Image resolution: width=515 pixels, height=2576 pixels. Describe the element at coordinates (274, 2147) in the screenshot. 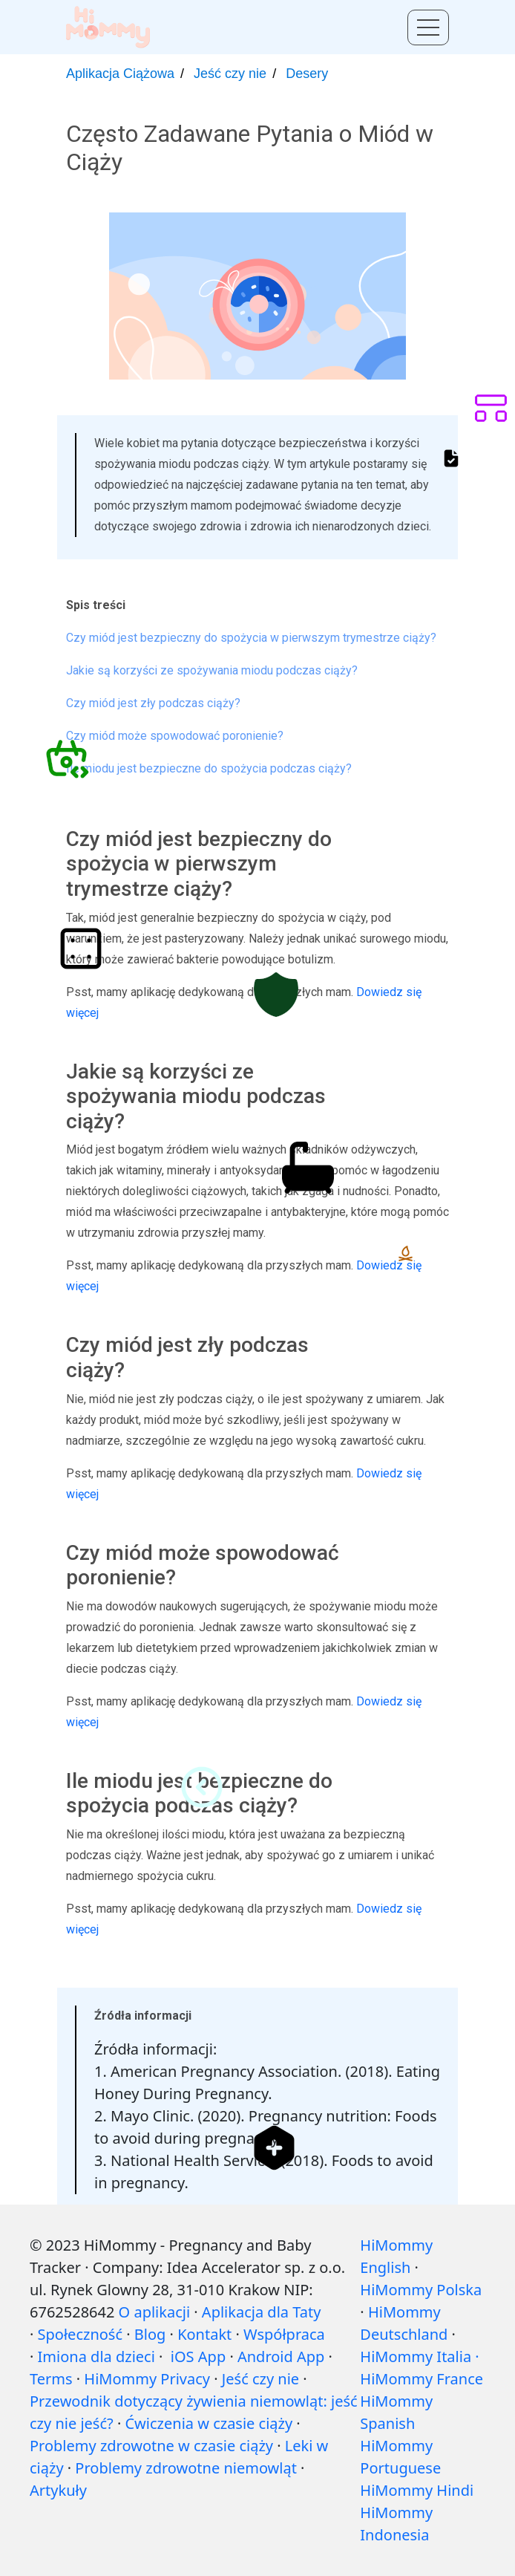

I see `add a new item or module` at that location.